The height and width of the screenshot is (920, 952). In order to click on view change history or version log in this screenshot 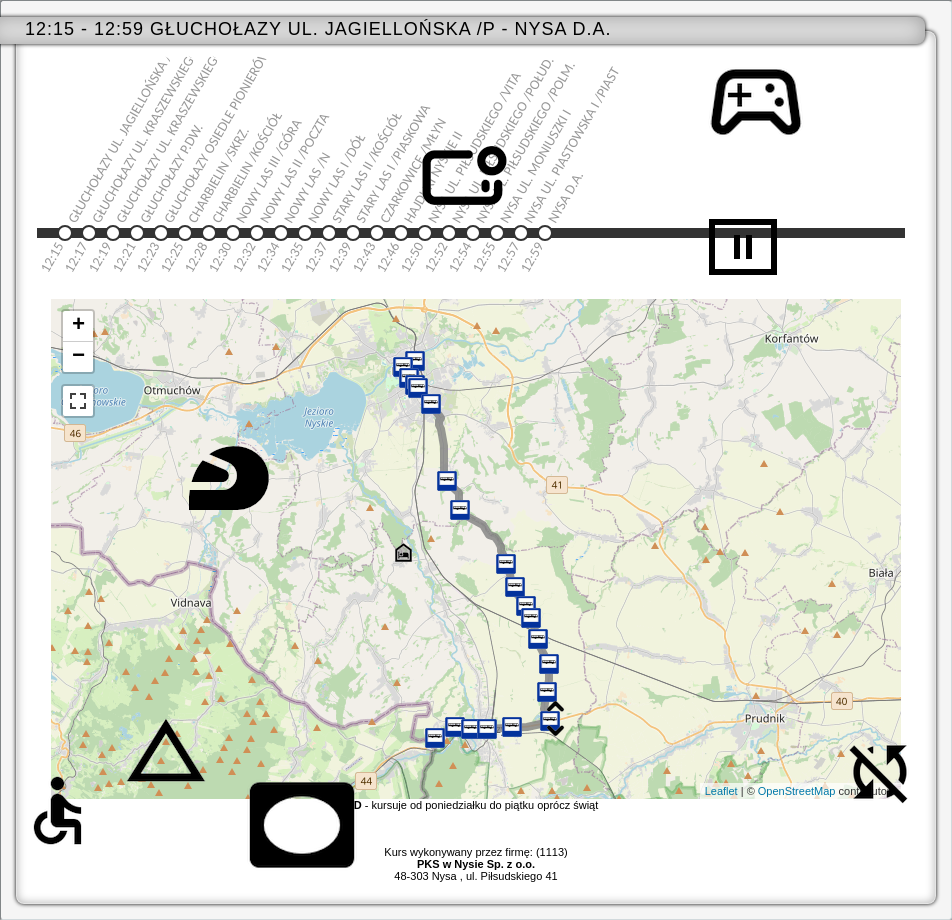, I will do `click(166, 750)`.